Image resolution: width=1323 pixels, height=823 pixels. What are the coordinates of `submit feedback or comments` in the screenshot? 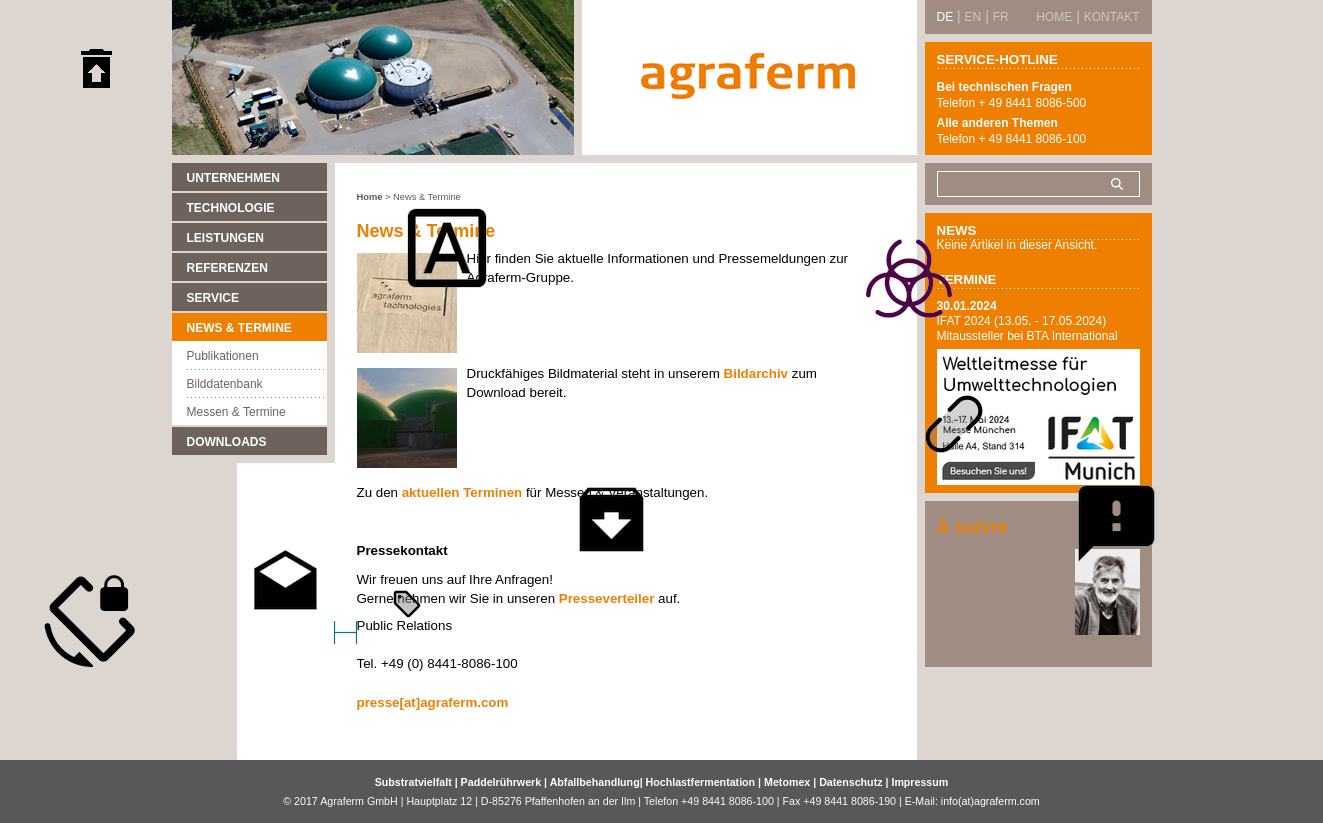 It's located at (1116, 523).